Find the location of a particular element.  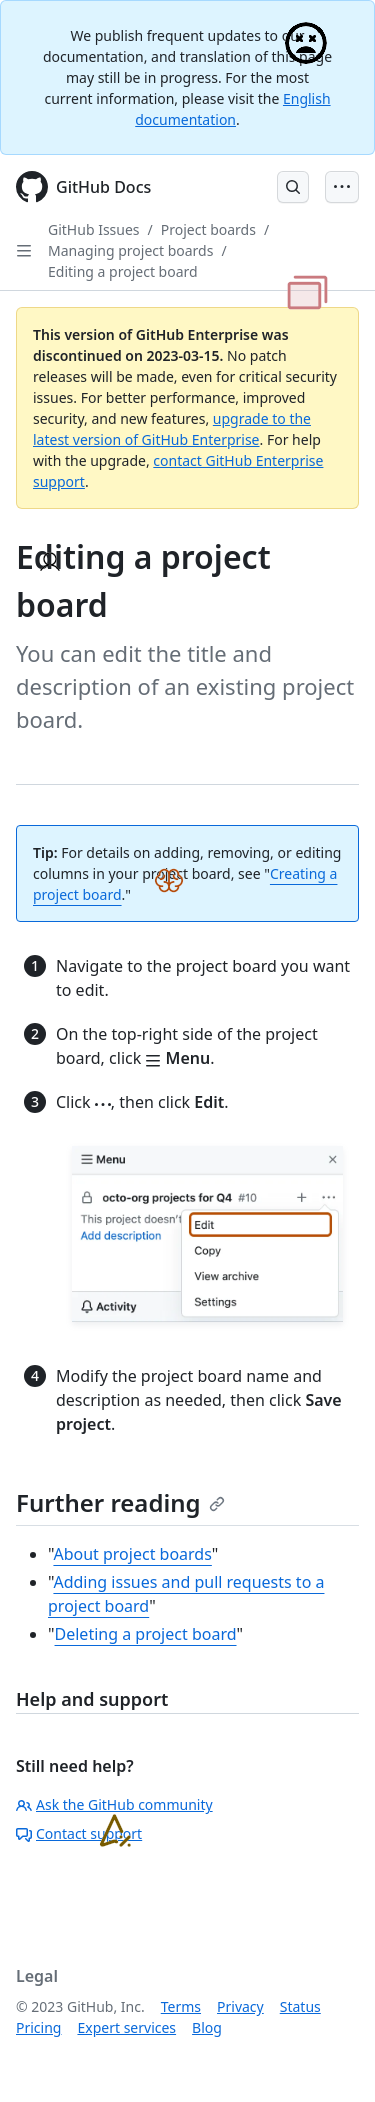

view discounted or sale locations nearby is located at coordinates (114, 1830).